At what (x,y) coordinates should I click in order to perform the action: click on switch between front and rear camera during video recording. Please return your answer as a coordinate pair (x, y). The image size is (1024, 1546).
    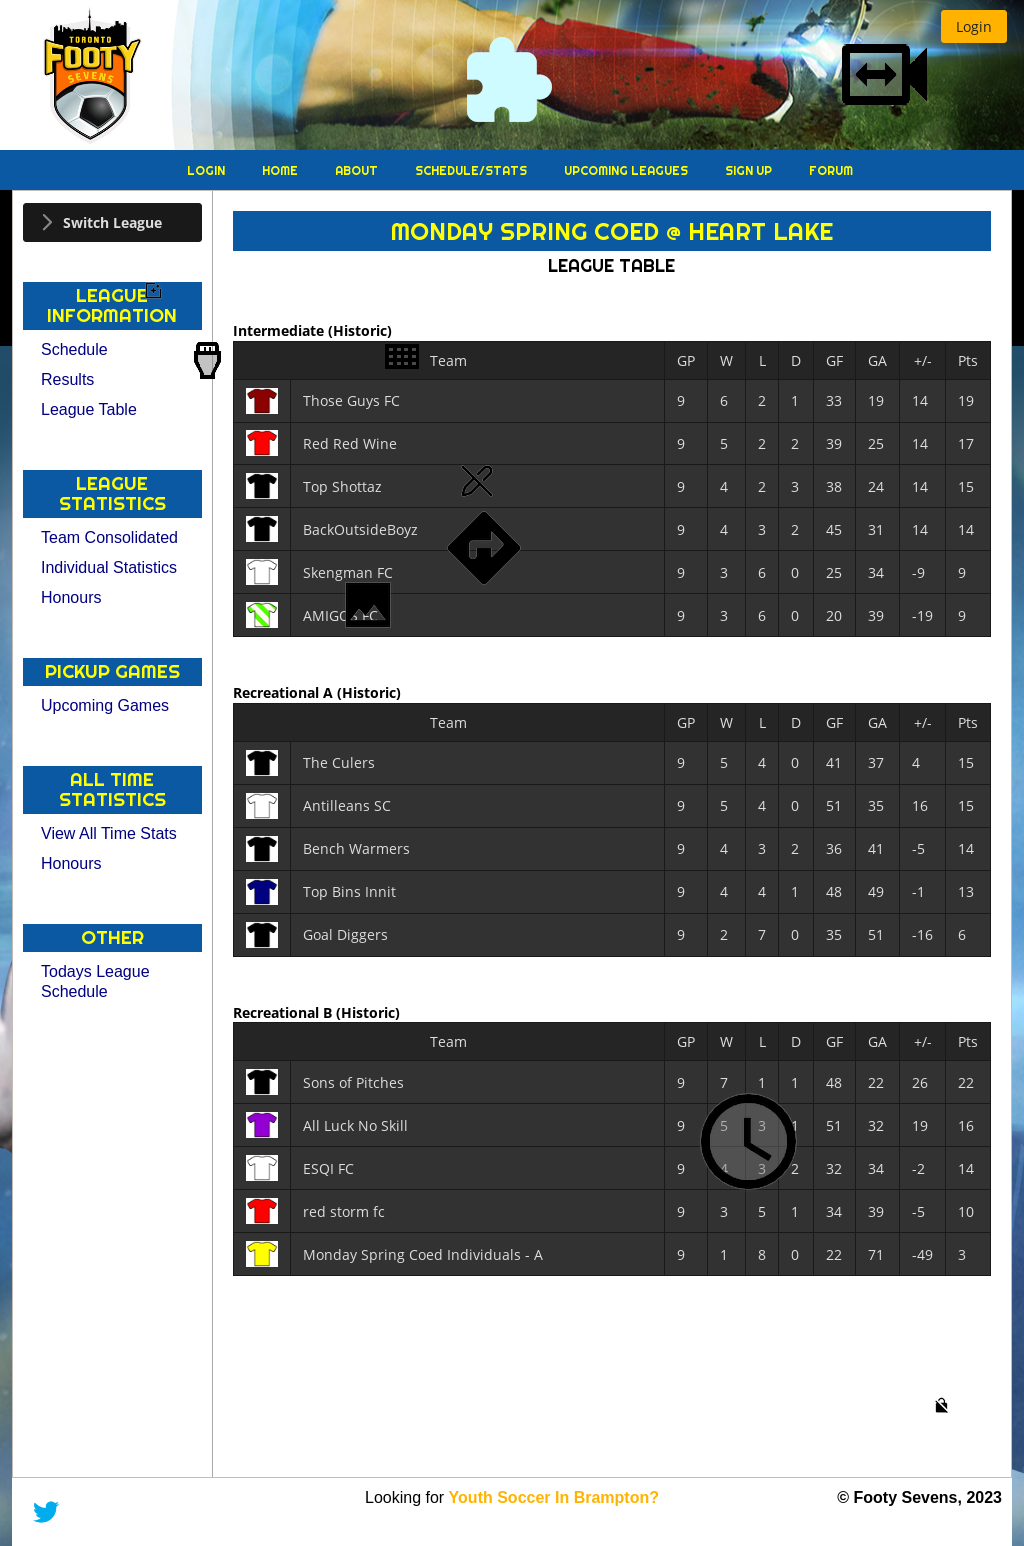
    Looking at the image, I should click on (884, 74).